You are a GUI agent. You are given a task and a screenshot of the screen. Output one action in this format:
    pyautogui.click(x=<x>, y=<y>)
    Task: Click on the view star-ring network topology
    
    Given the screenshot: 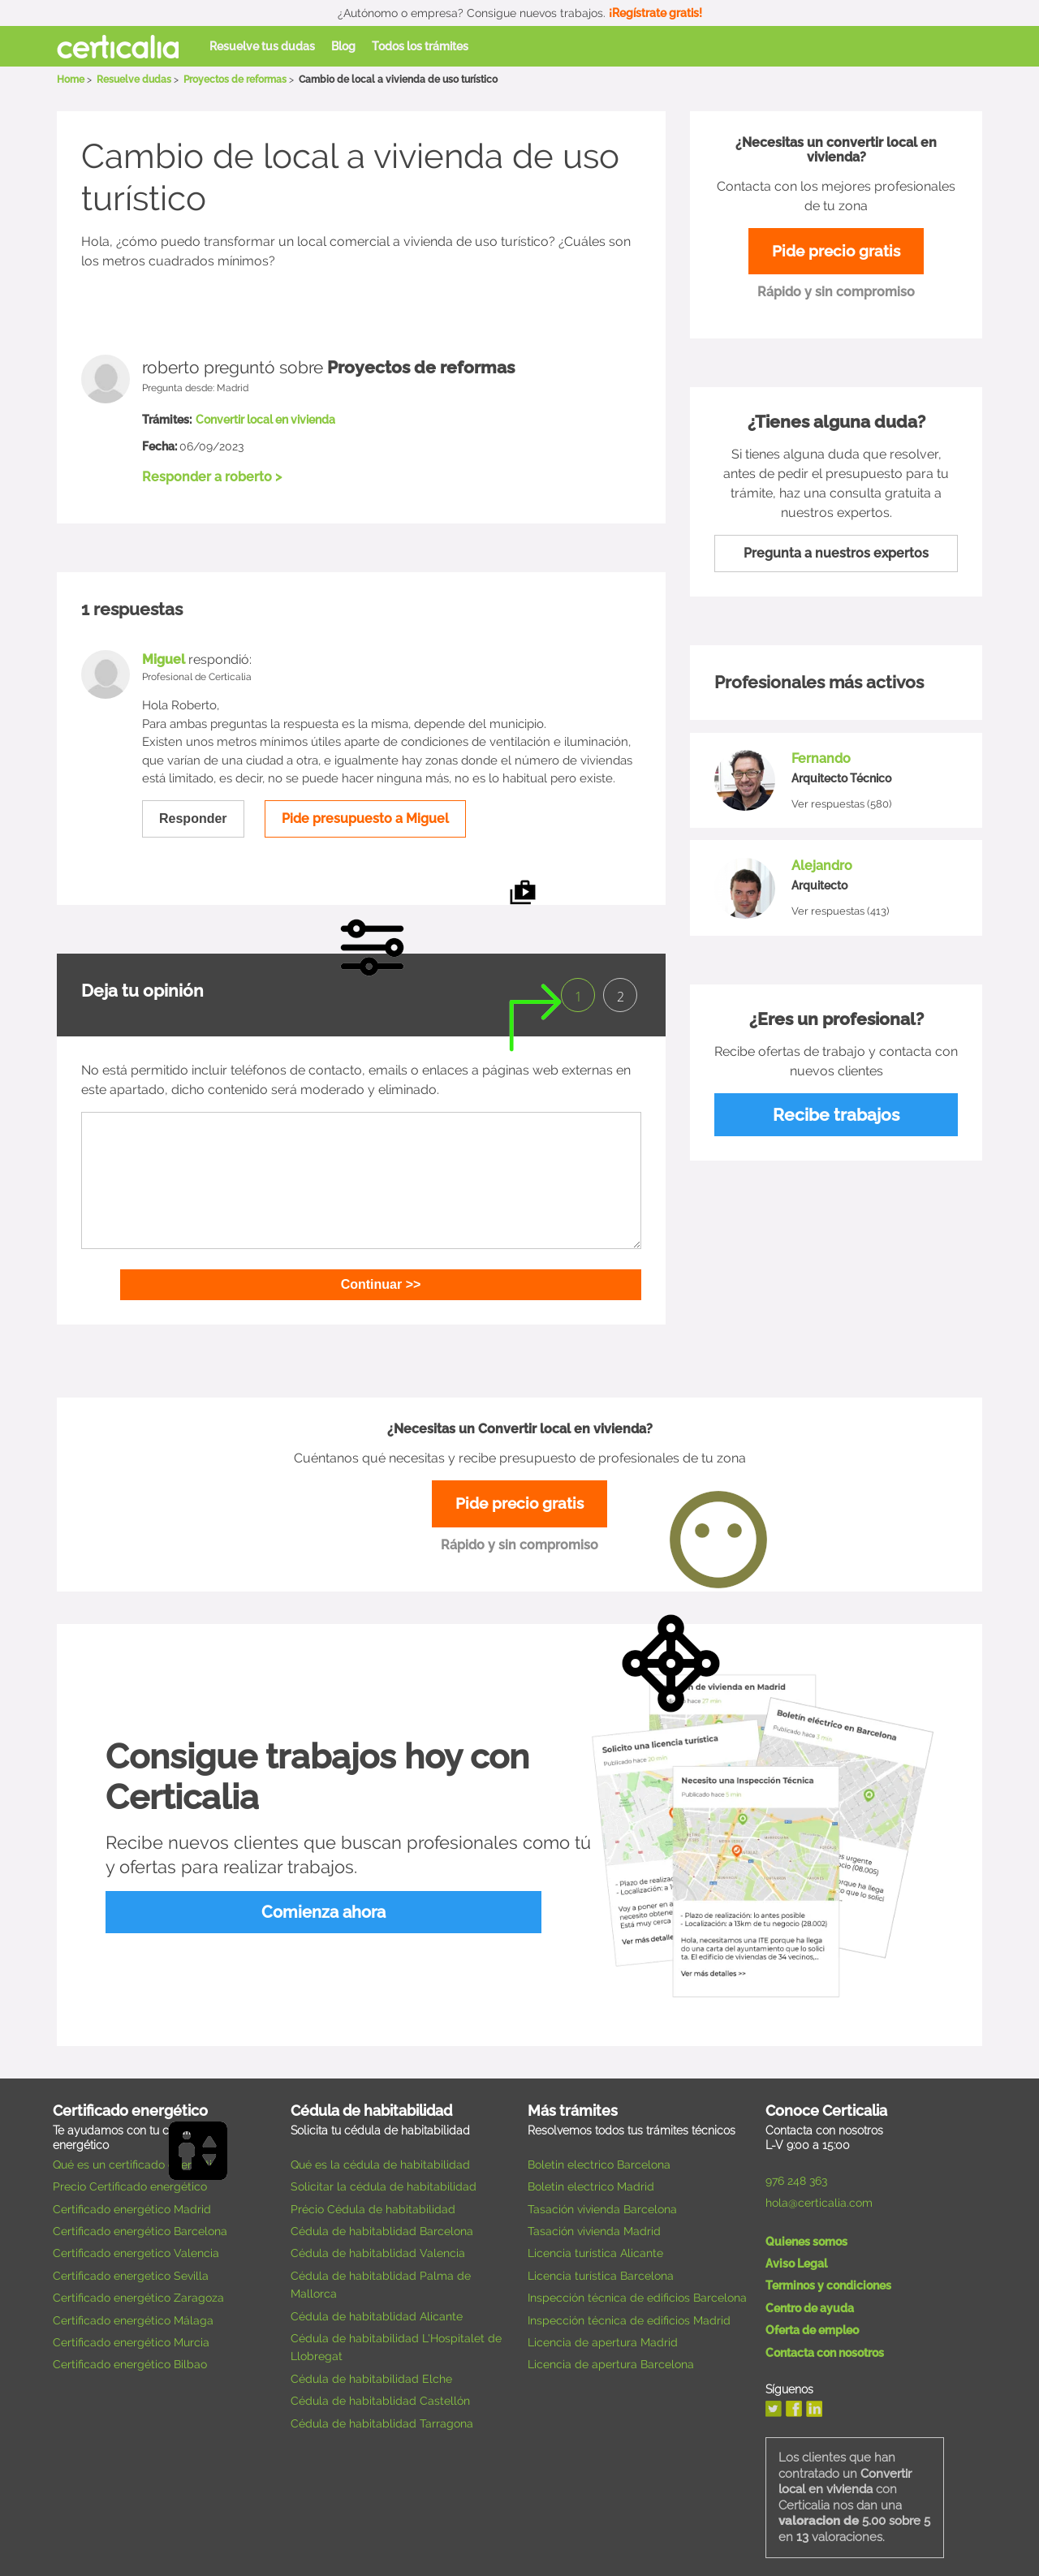 What is the action you would take?
    pyautogui.click(x=670, y=1663)
    